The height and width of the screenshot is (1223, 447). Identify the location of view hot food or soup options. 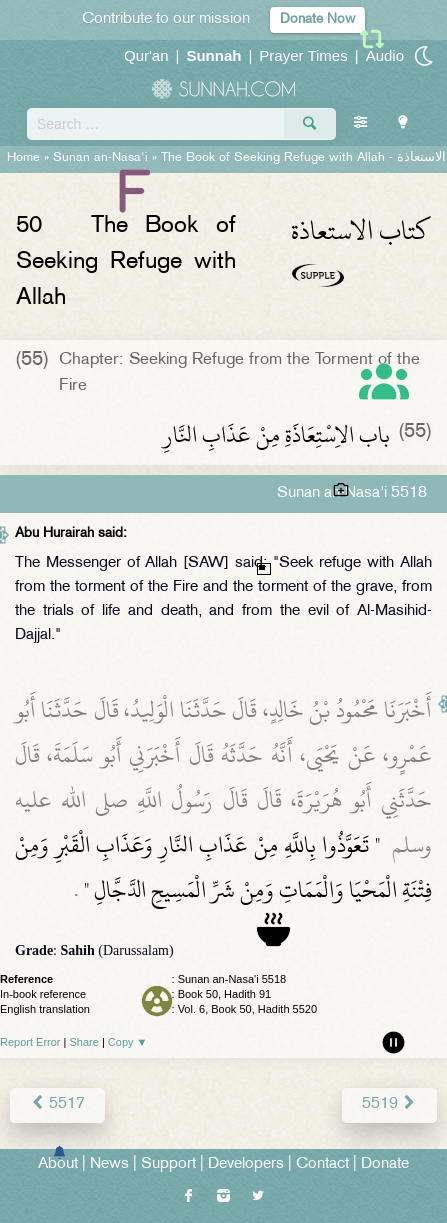
(273, 929).